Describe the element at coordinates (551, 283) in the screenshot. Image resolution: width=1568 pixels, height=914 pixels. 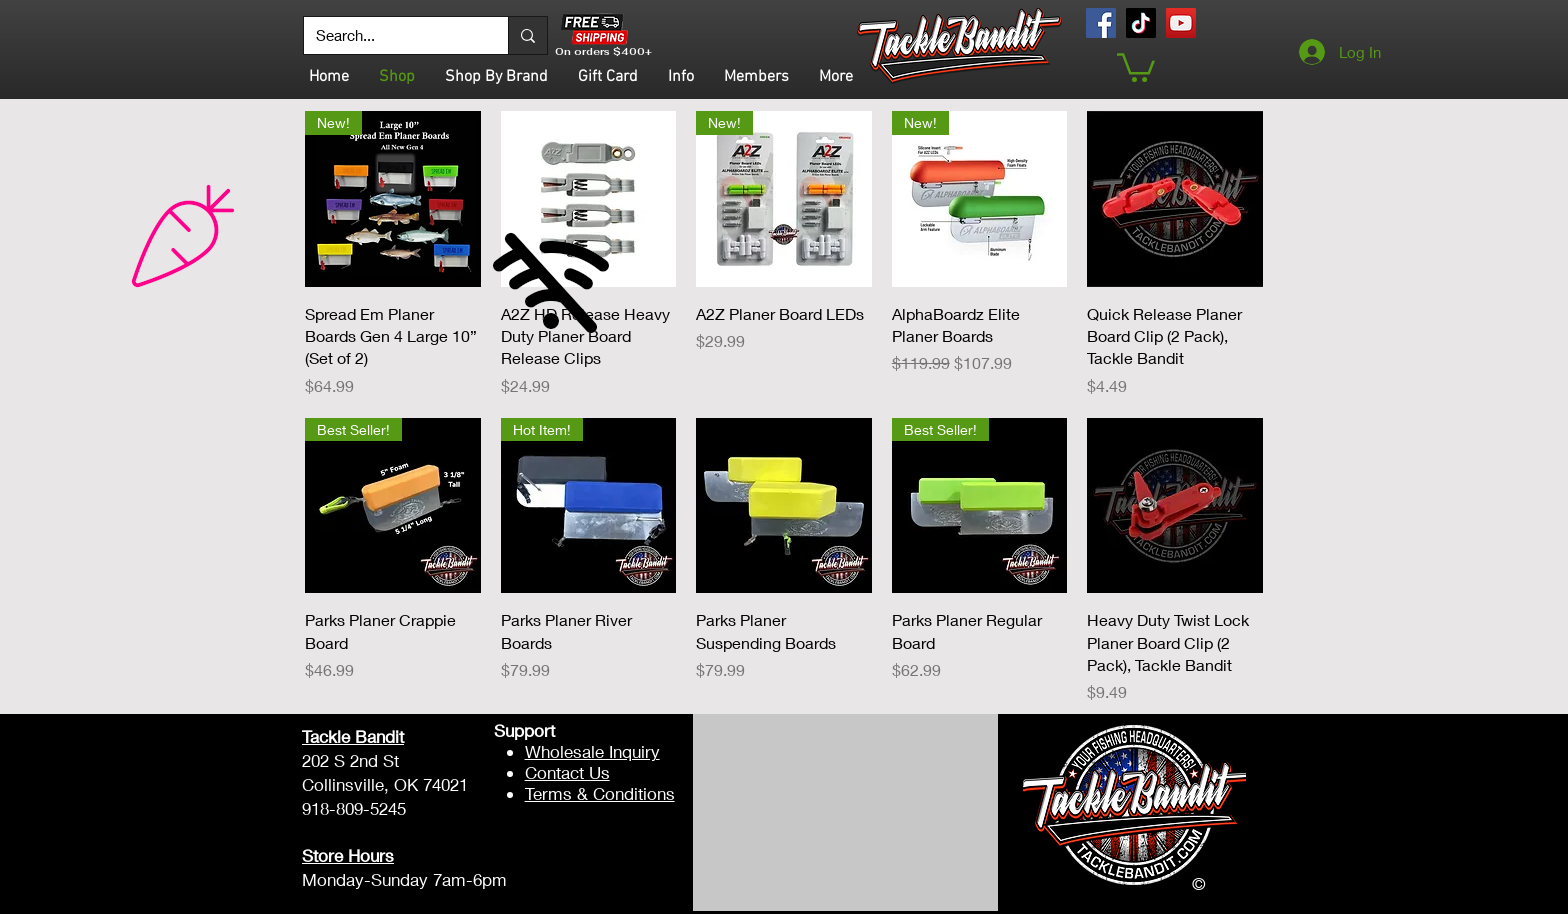
I see `indicates no wifi connection available` at that location.